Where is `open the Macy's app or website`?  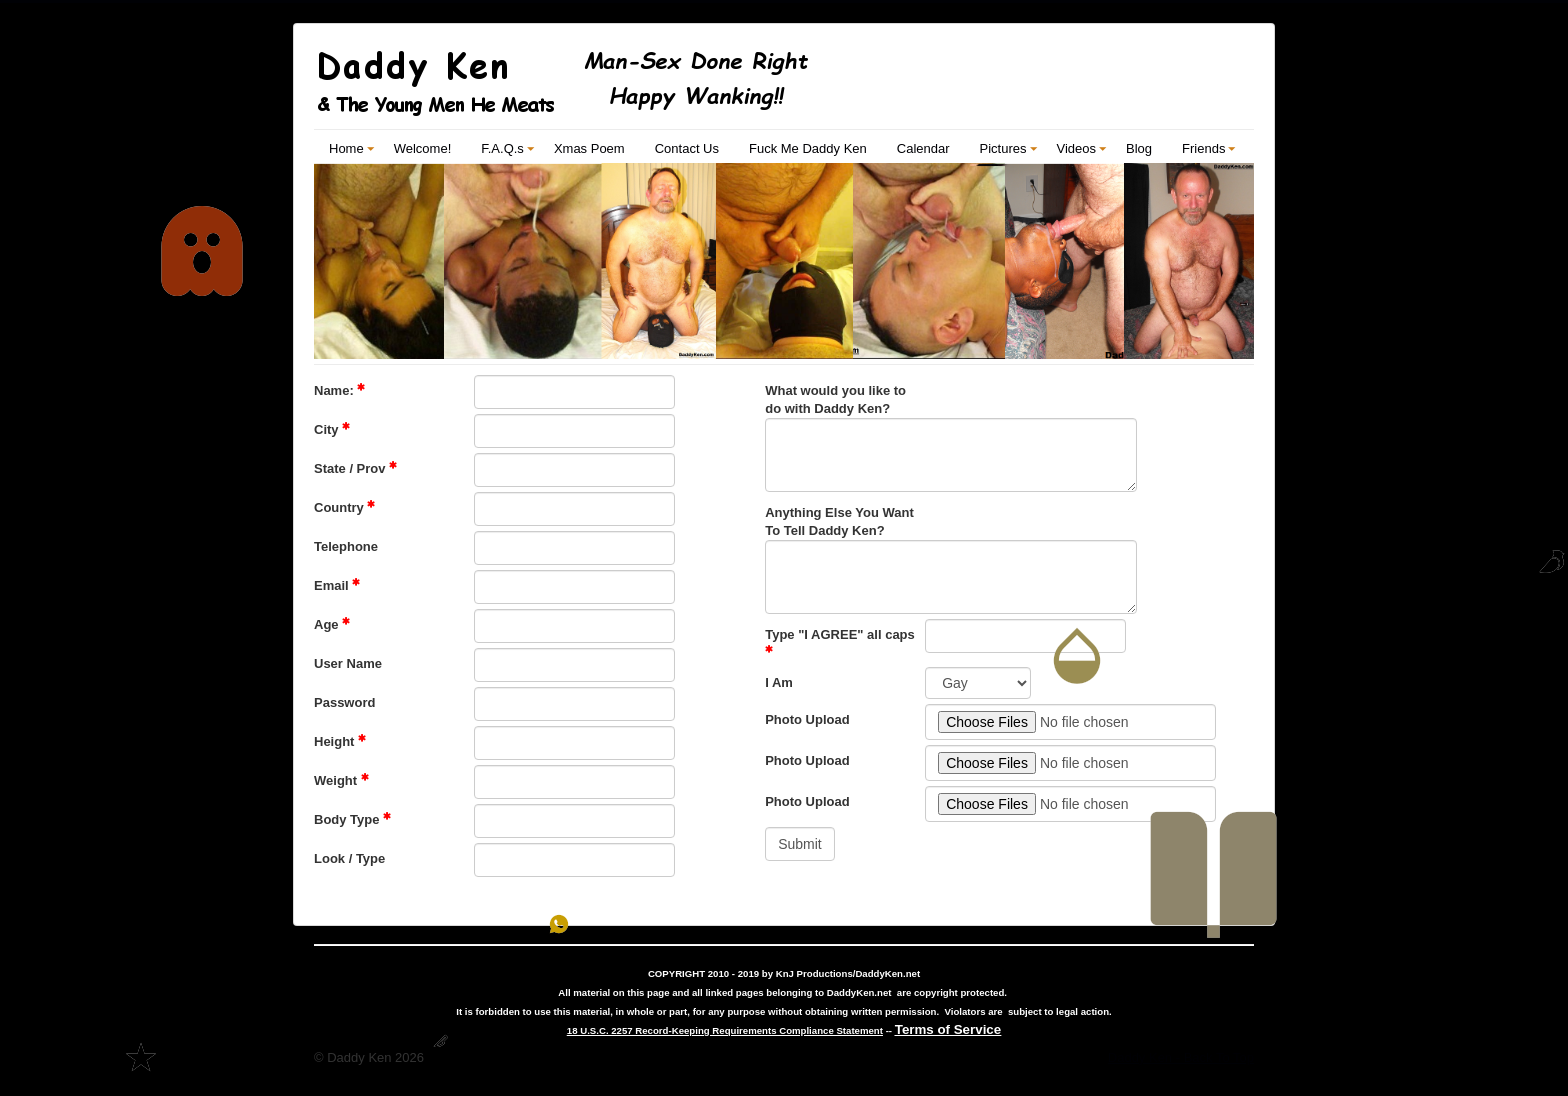
open the Macy's app or website is located at coordinates (141, 1057).